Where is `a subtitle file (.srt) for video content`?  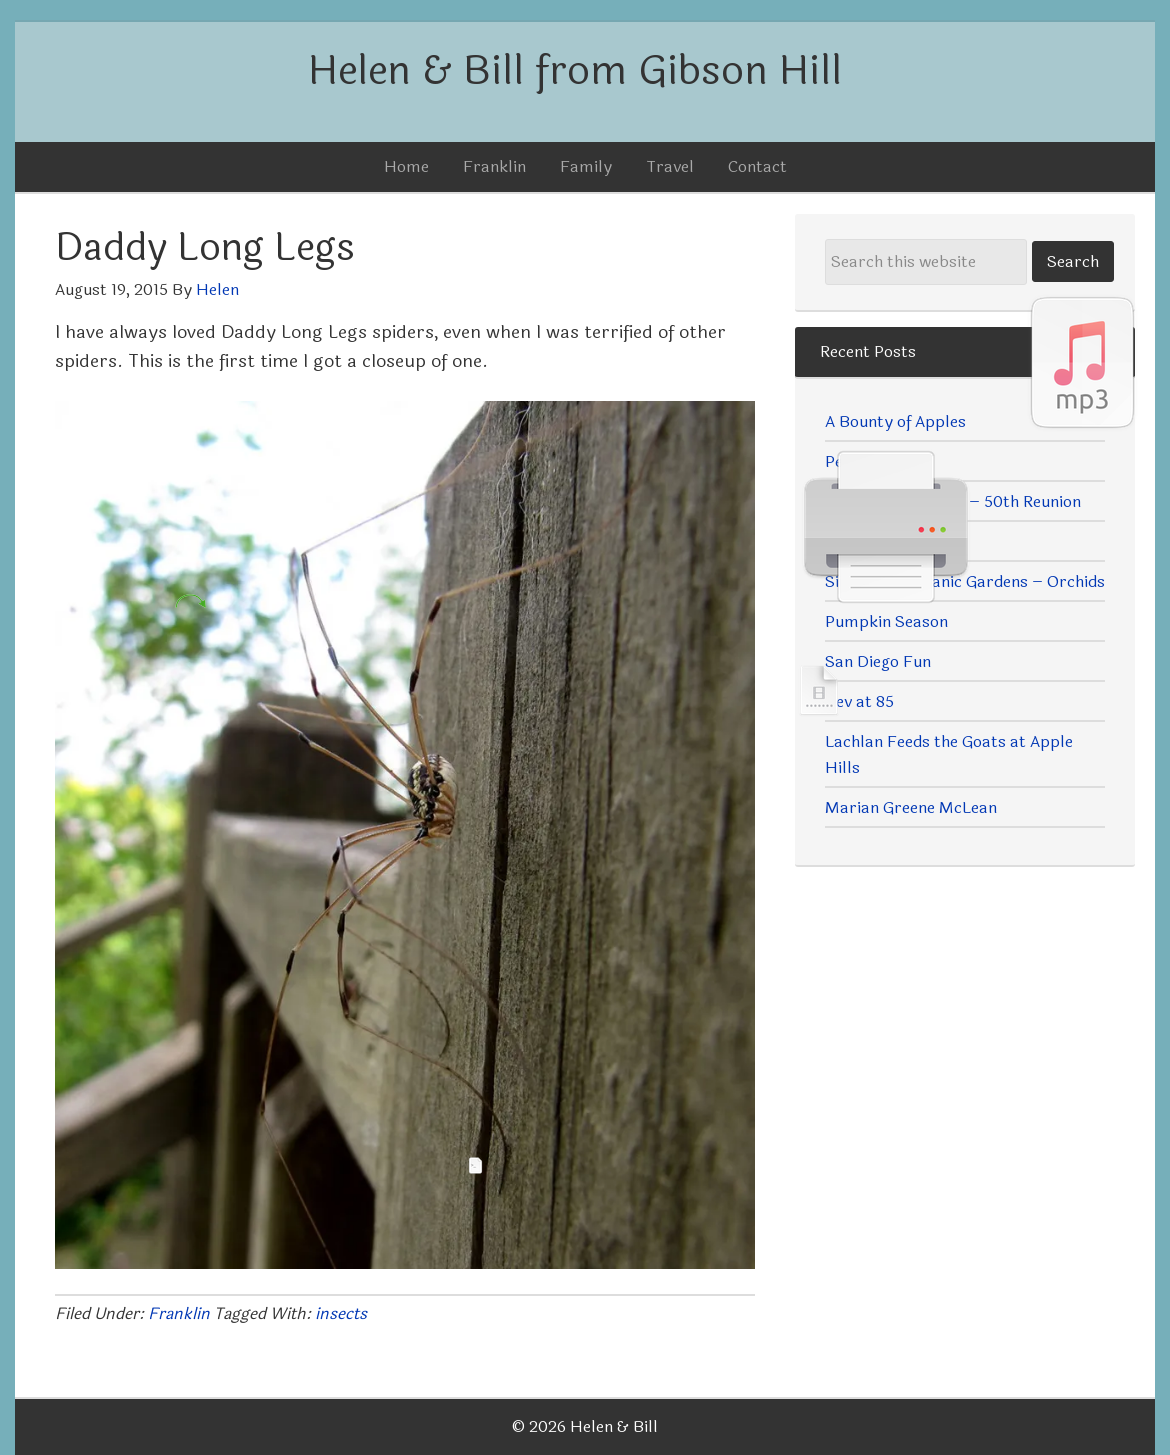
a subtitle file (.srt) for video content is located at coordinates (819, 691).